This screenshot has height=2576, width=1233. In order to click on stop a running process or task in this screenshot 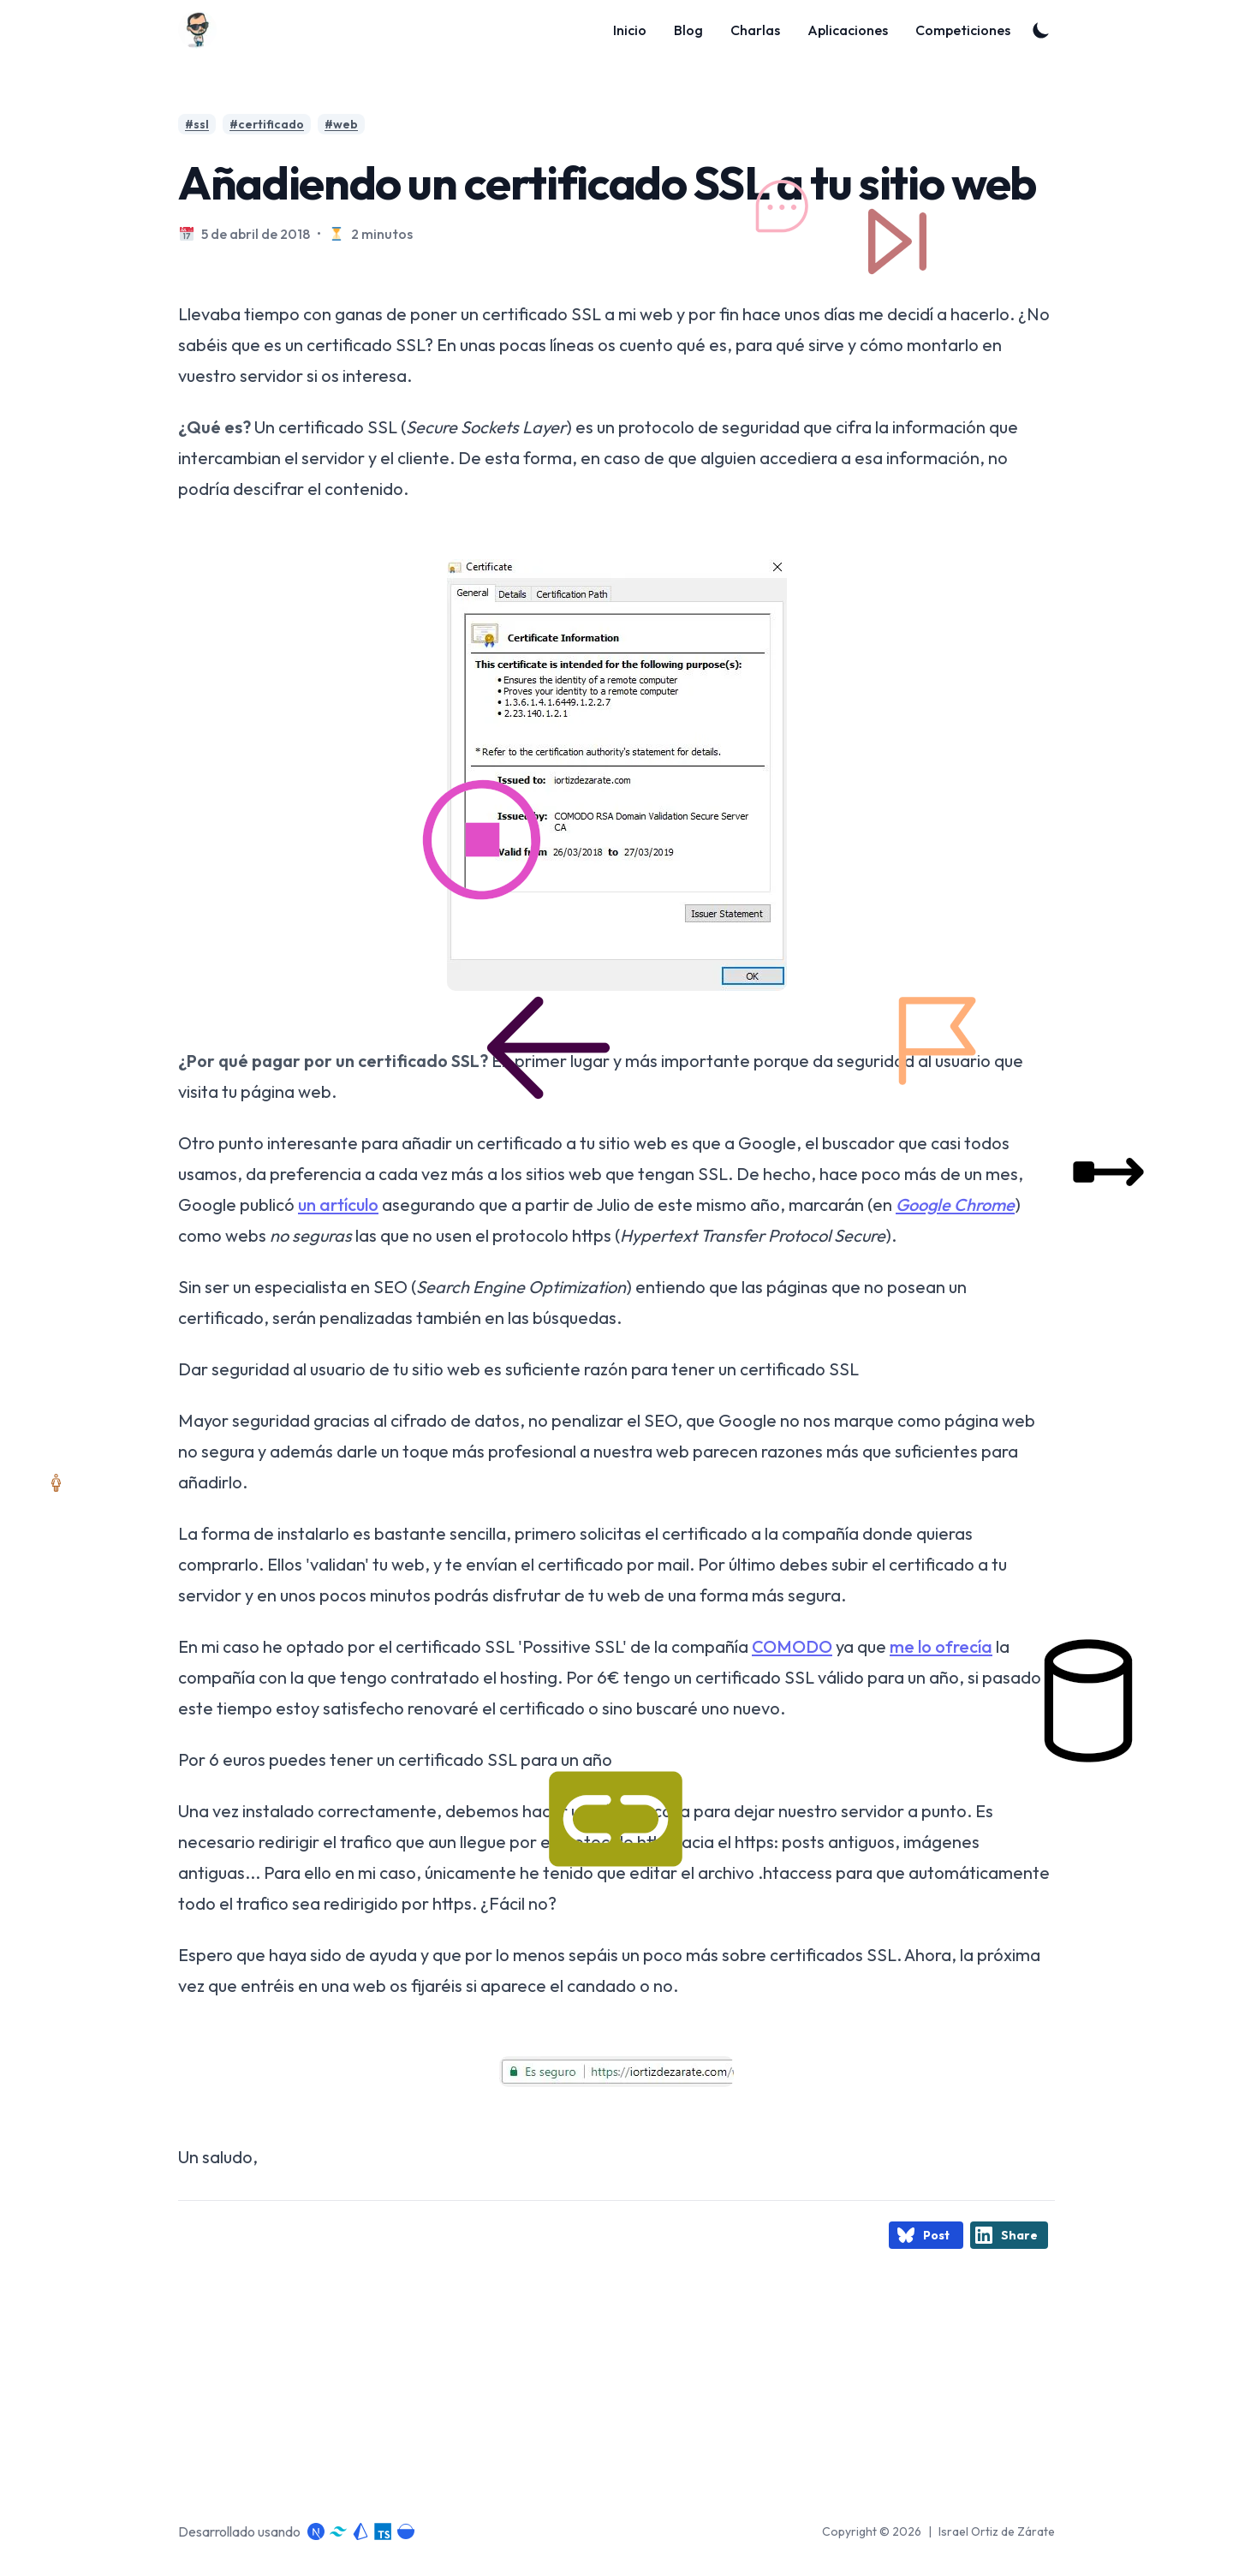, I will do `click(482, 839)`.